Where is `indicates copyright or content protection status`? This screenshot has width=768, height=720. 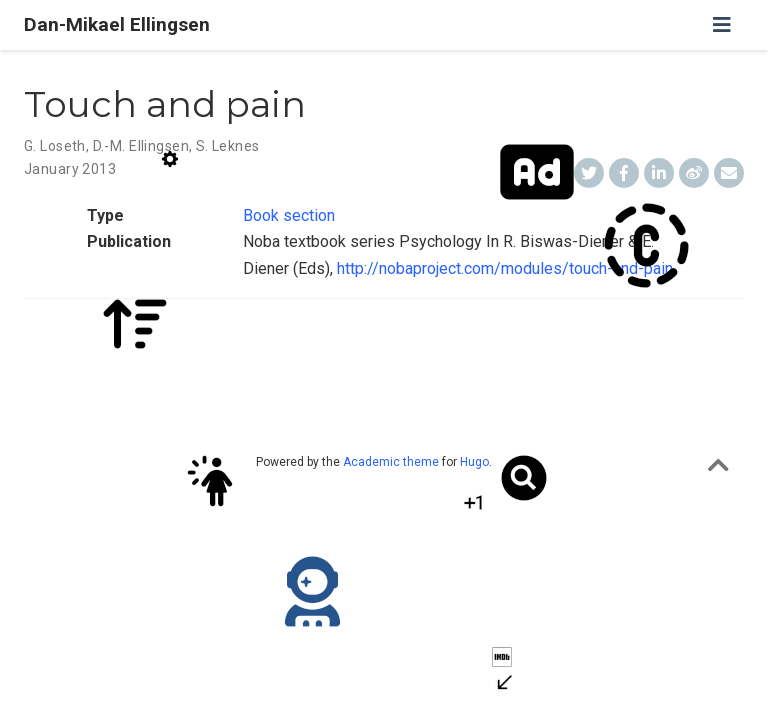 indicates copyright or content protection status is located at coordinates (646, 245).